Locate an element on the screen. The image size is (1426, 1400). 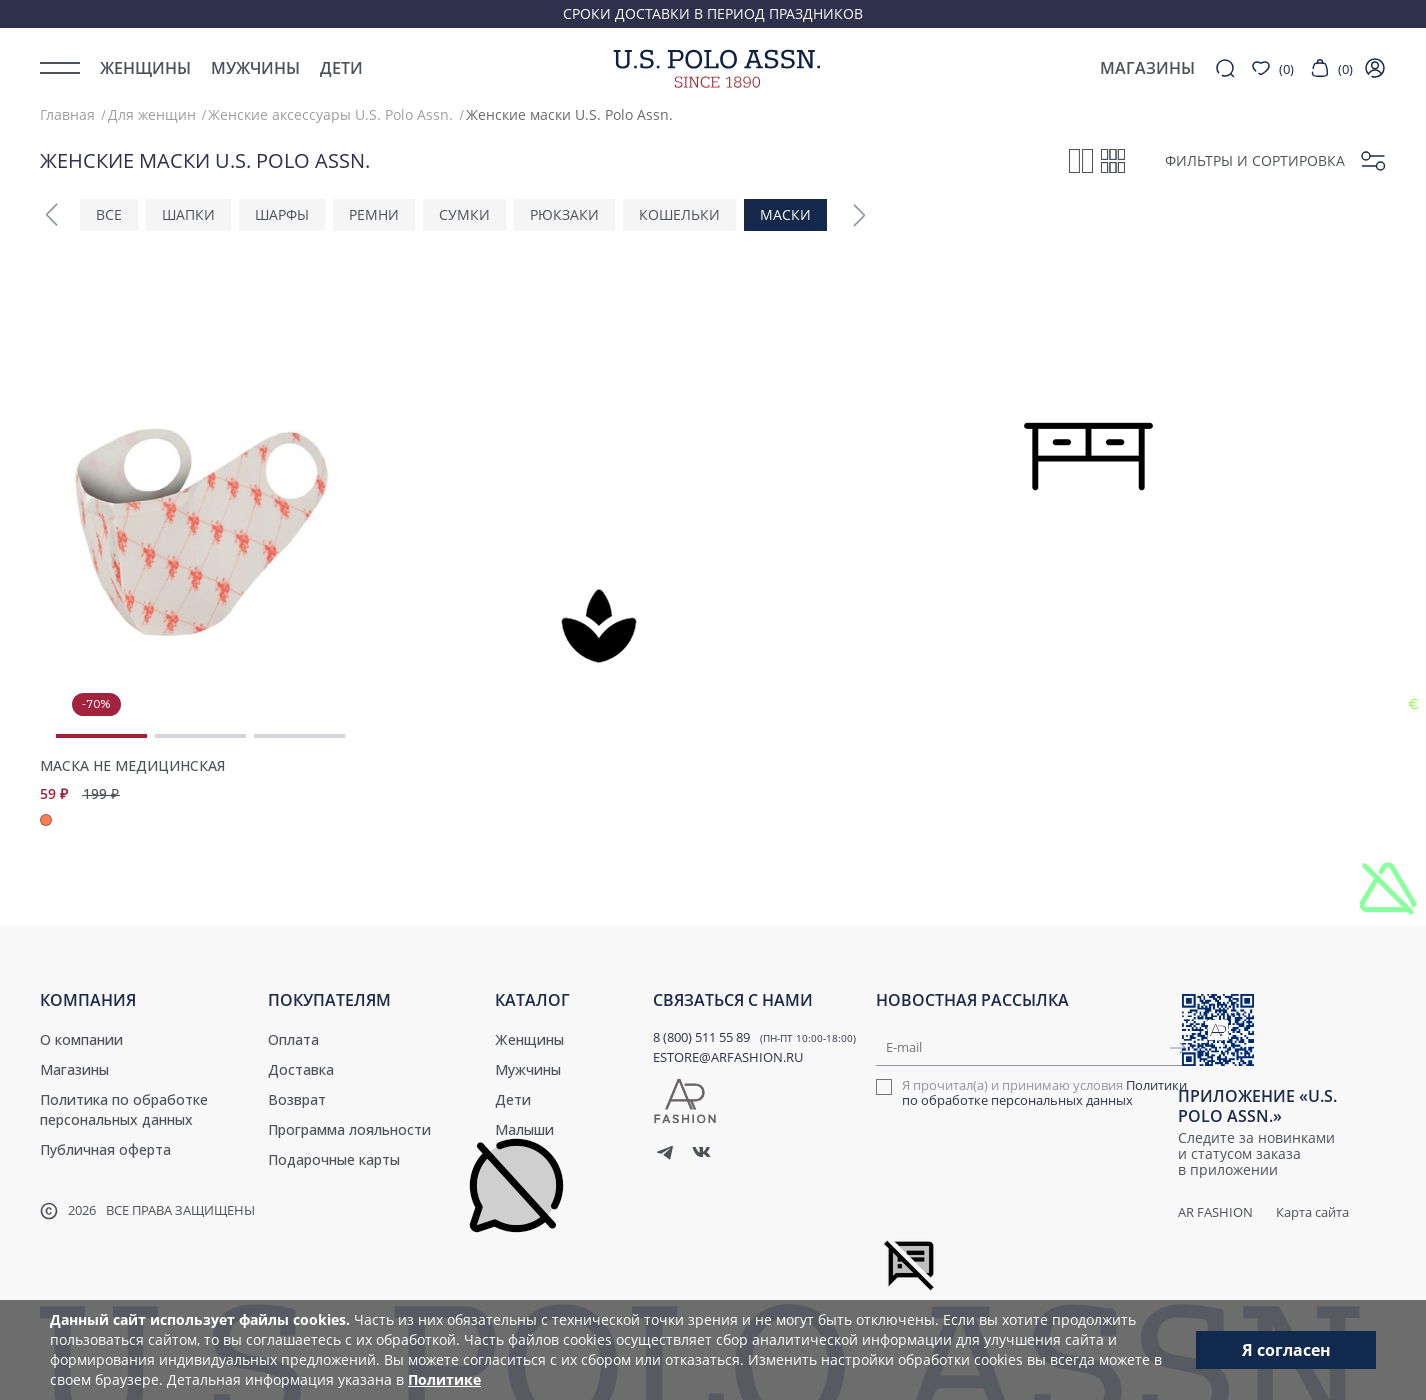
mute or disable chat notifications is located at coordinates (516, 1185).